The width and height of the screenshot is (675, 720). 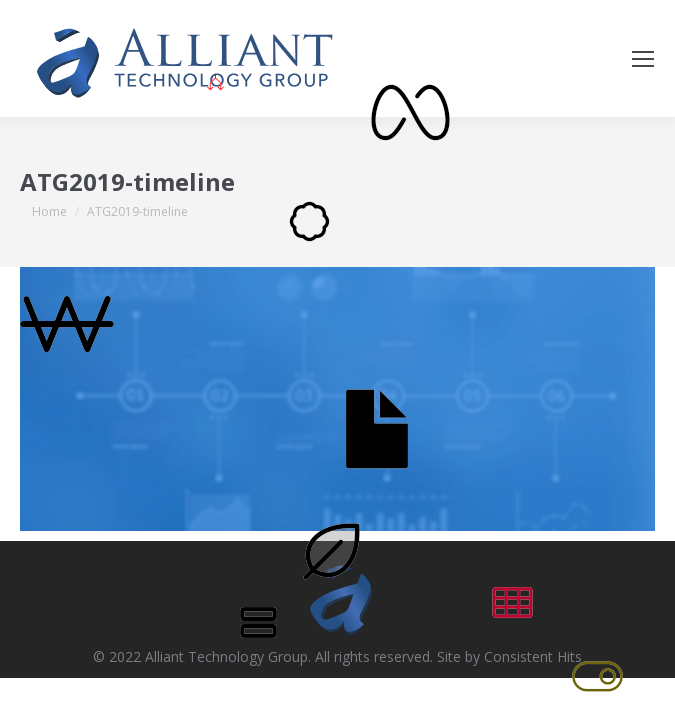 I want to click on view all apps or menu options, so click(x=512, y=602).